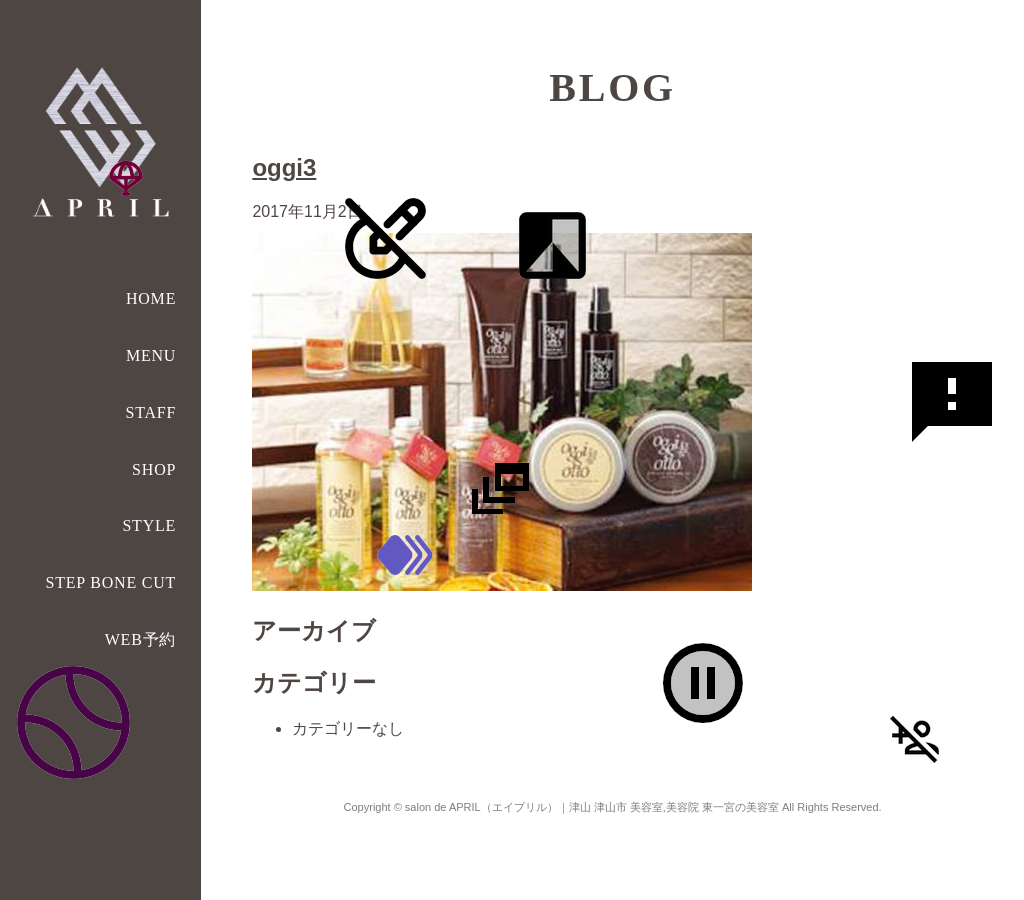  Describe the element at coordinates (915, 737) in the screenshot. I see `indicates user cannot be added as a contact` at that location.